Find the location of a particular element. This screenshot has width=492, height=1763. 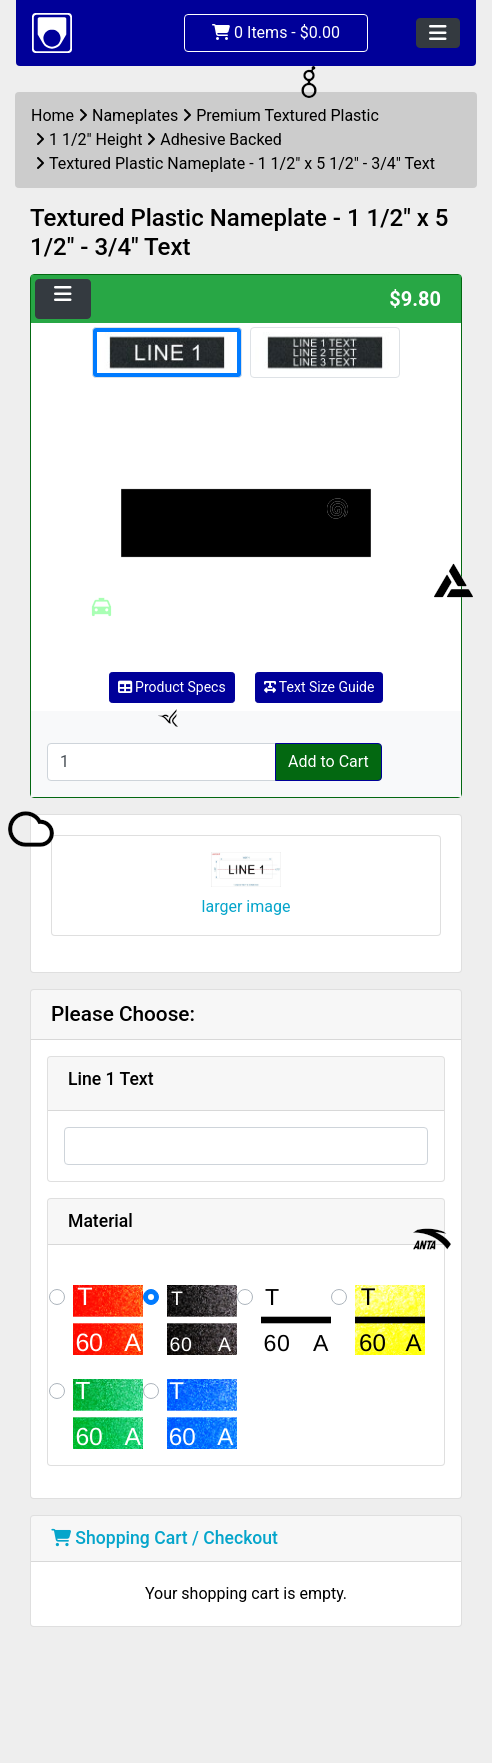

visit dreamstime stock photography website is located at coordinates (337, 508).